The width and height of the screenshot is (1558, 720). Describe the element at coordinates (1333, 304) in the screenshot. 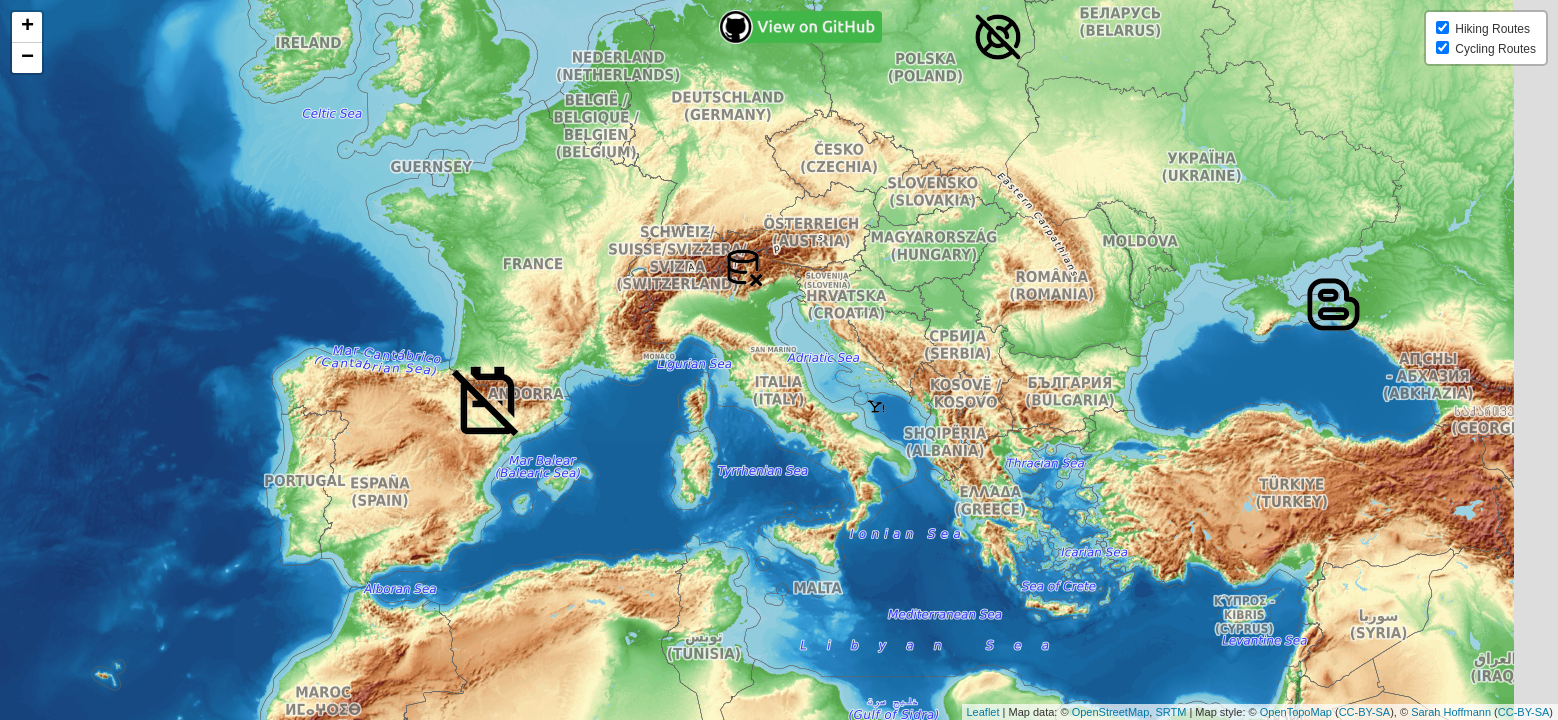

I see `open blogger app` at that location.